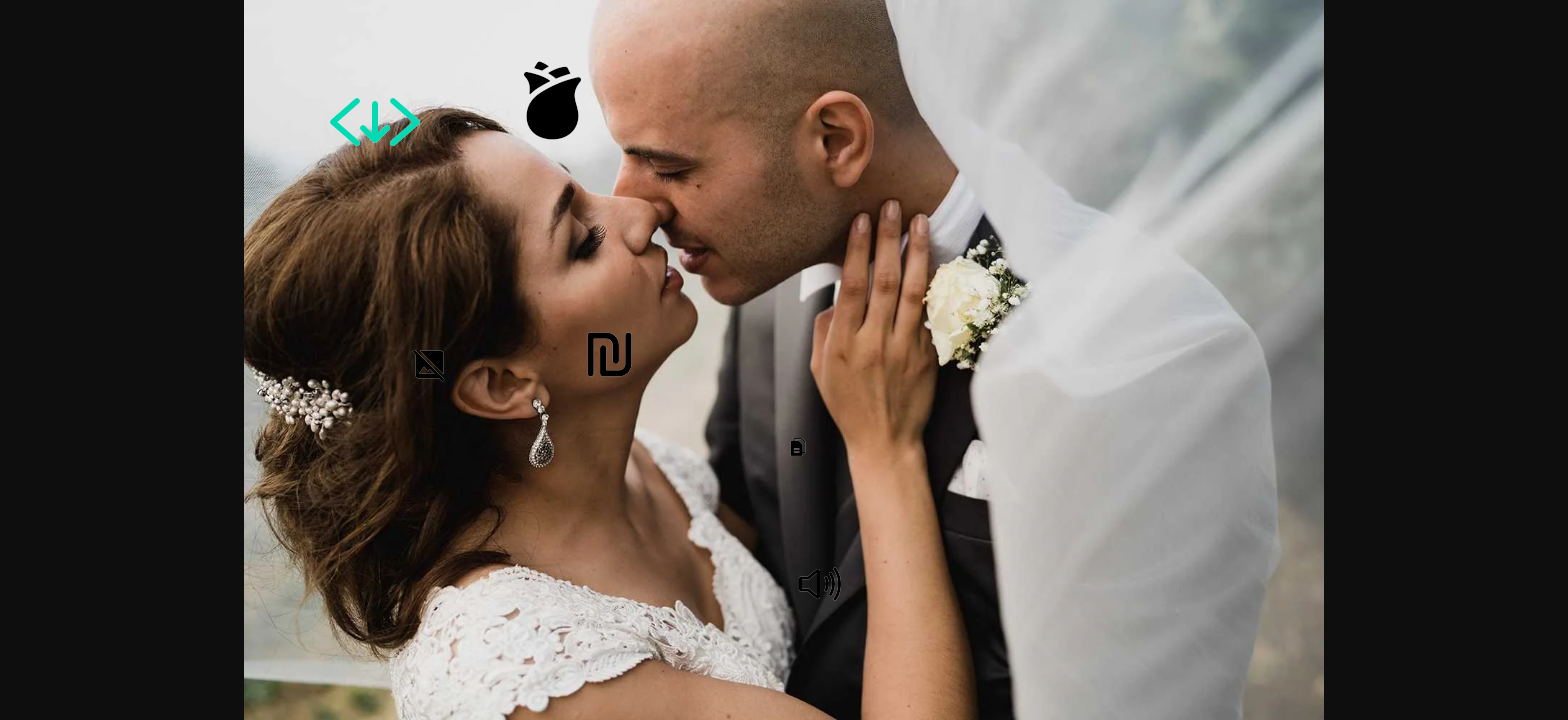 Image resolution: width=1568 pixels, height=720 pixels. Describe the element at coordinates (552, 100) in the screenshot. I see `select a rose or flower emoji` at that location.